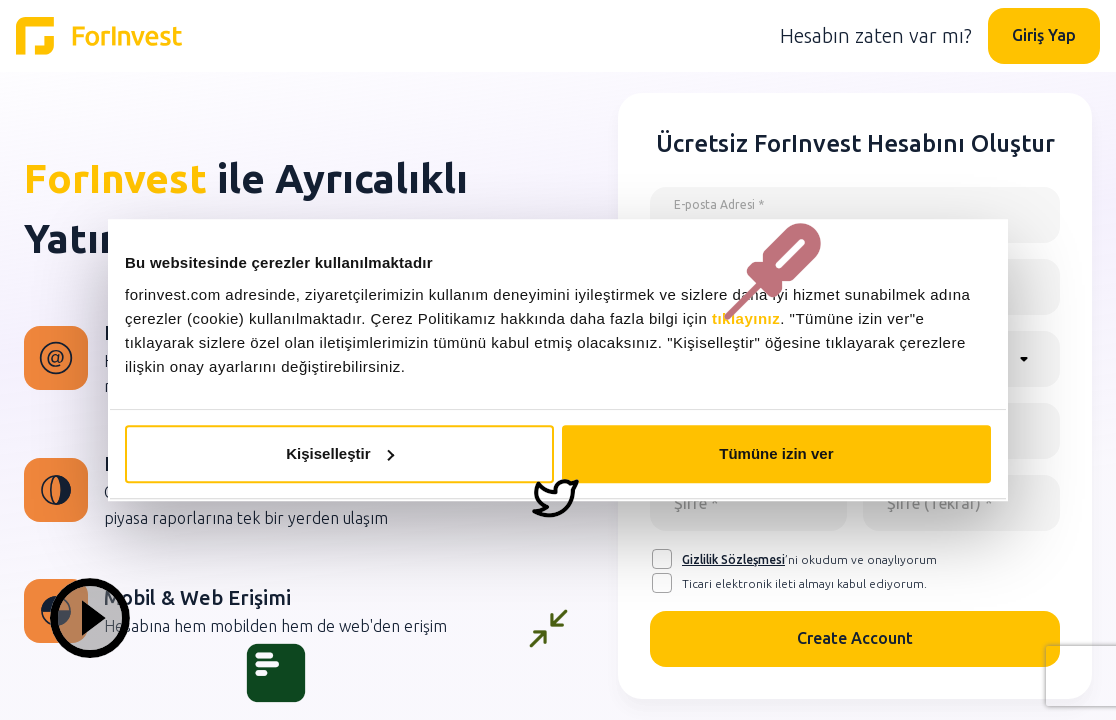 Image resolution: width=1116 pixels, height=720 pixels. I want to click on minimize or collapse the current window, so click(548, 628).